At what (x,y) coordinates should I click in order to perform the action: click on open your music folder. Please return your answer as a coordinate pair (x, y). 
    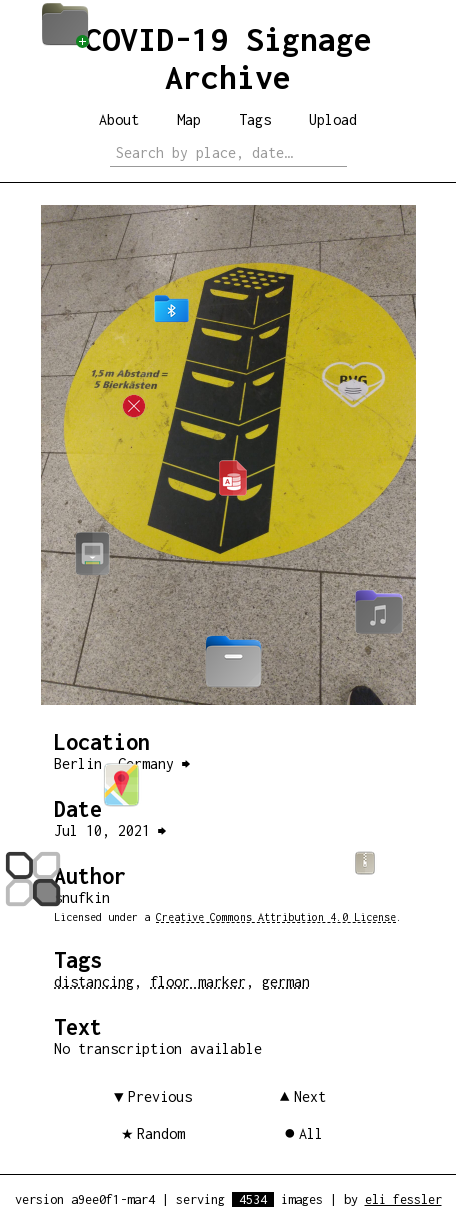
    Looking at the image, I should click on (379, 612).